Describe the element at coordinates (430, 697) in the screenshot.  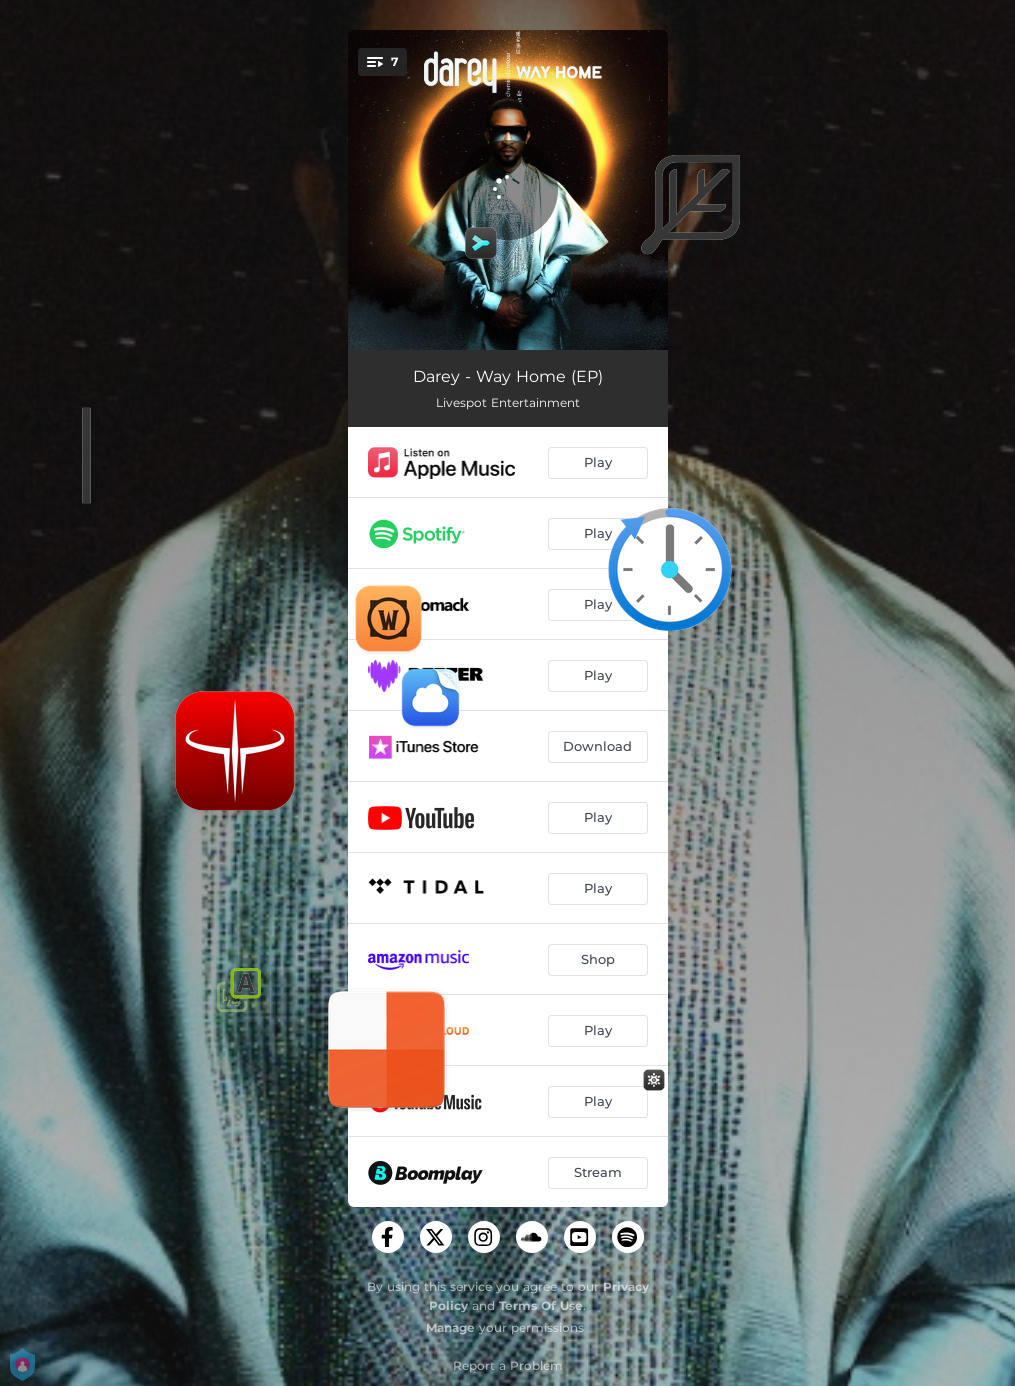
I see `manage web apps and progressive web applications` at that location.